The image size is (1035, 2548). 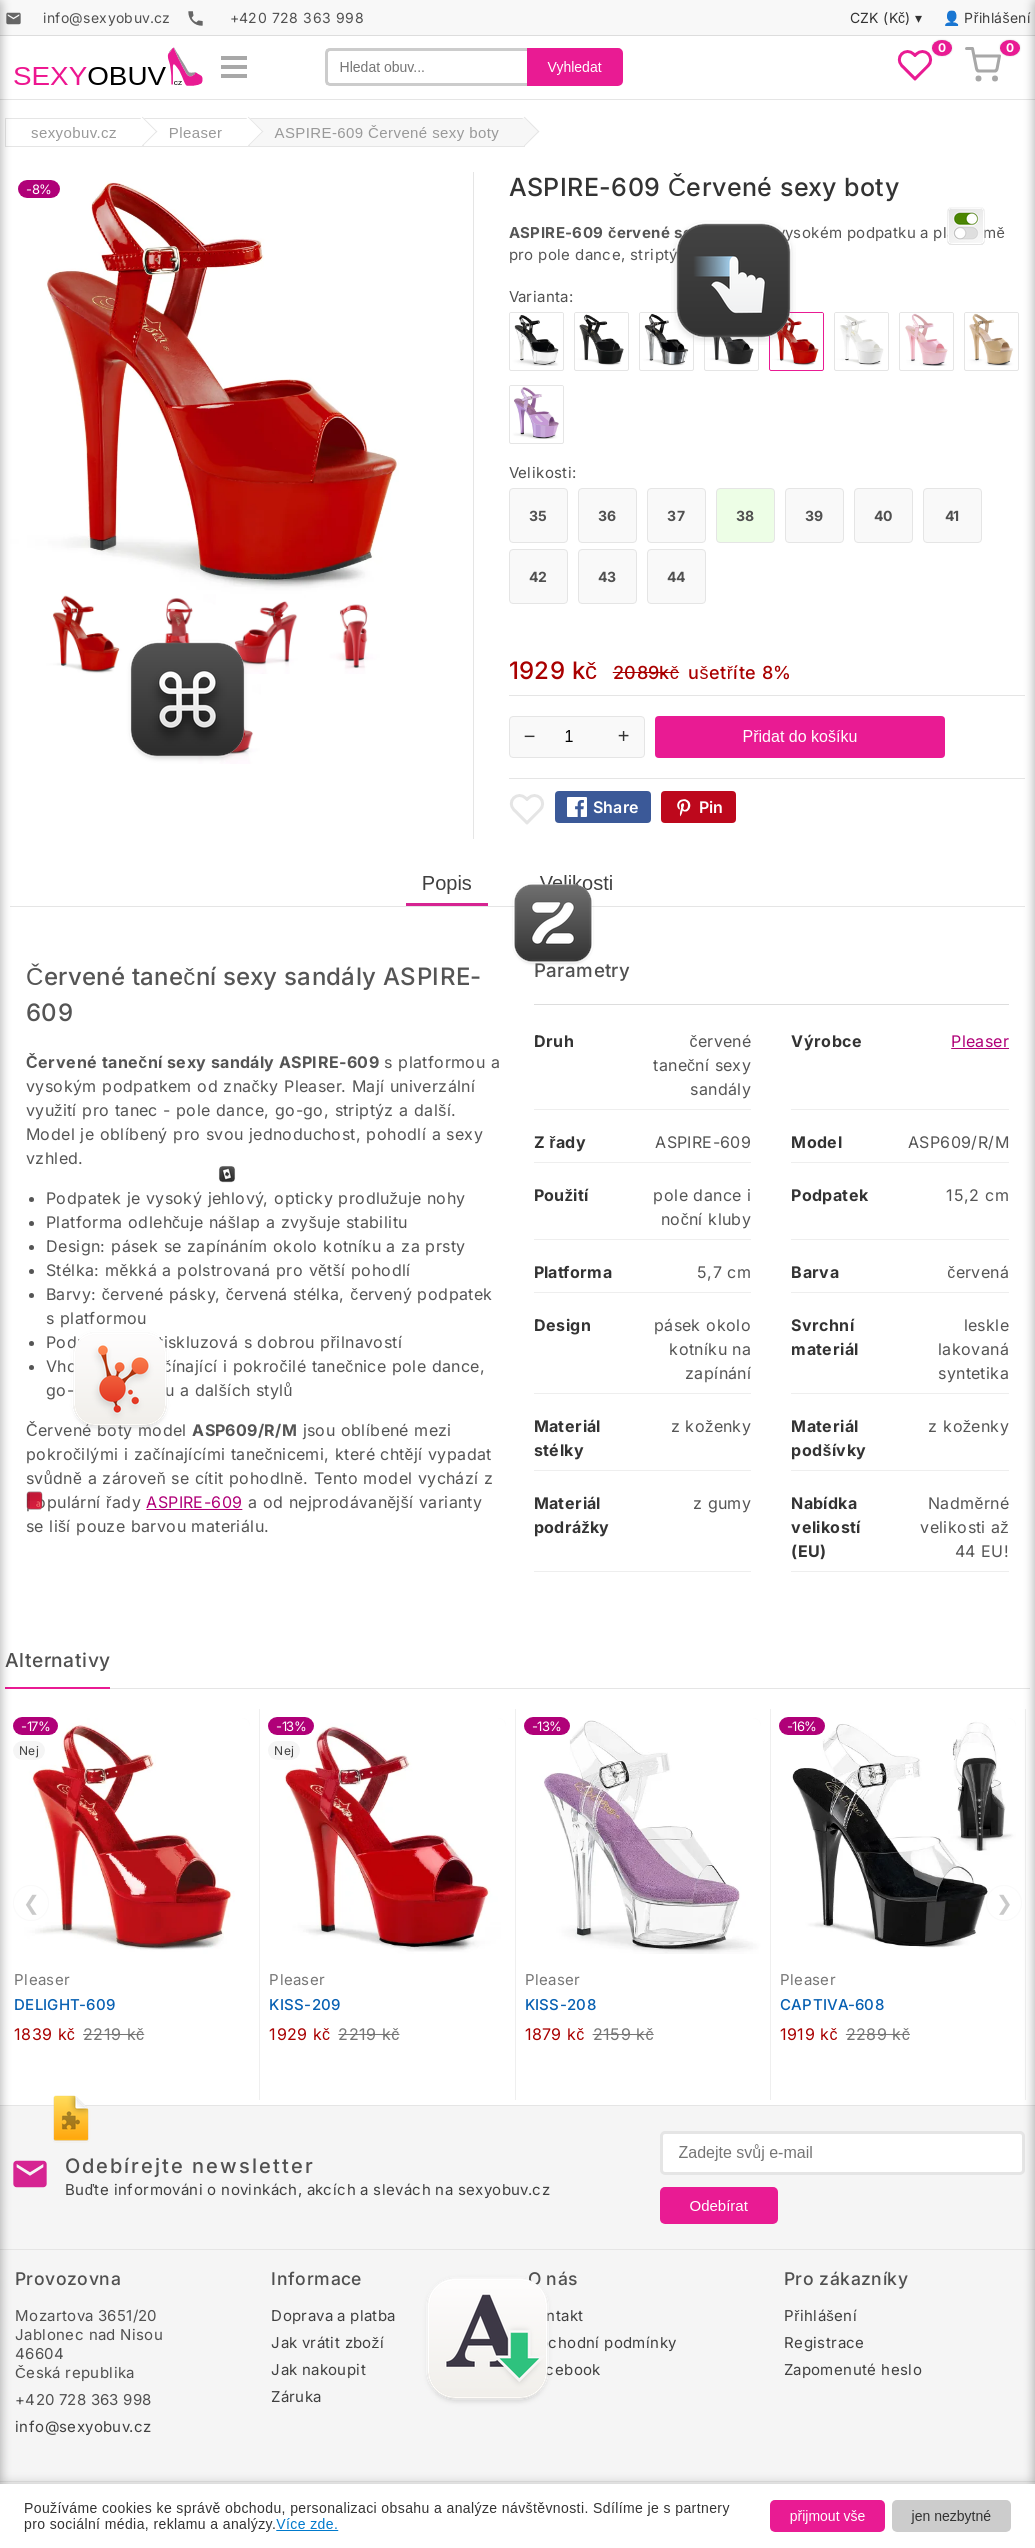 What do you see at coordinates (120, 1379) in the screenshot?
I see `launch visualvm application` at bounding box center [120, 1379].